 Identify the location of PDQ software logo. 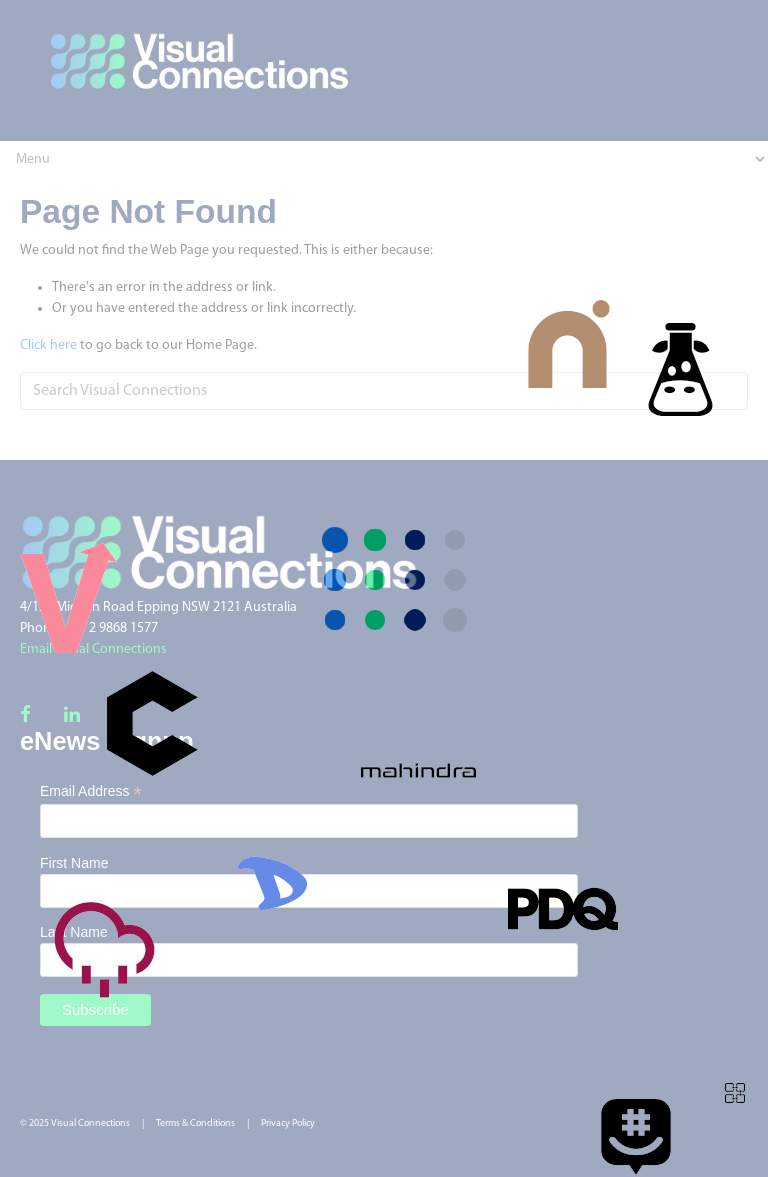
(563, 909).